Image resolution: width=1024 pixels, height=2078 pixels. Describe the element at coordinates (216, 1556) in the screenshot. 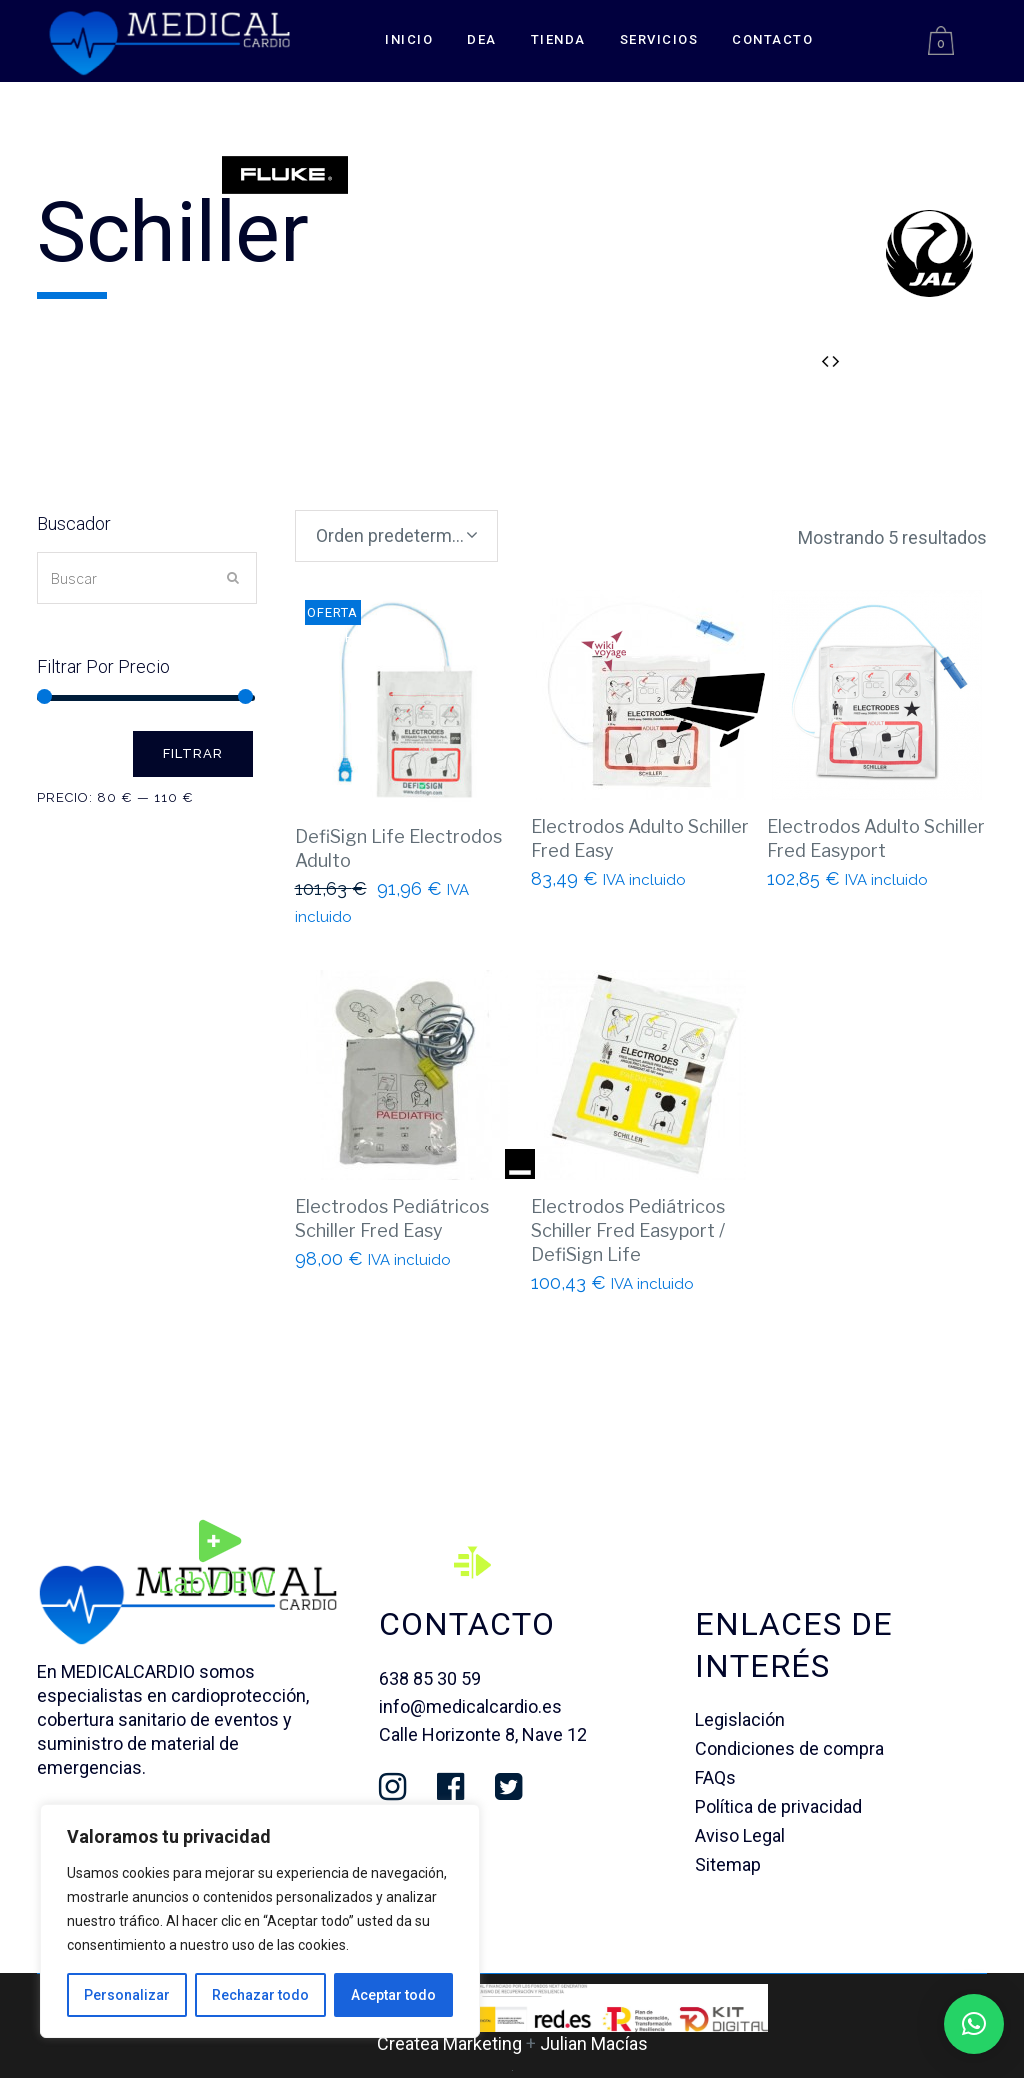

I see `open LabVIEW application` at that location.